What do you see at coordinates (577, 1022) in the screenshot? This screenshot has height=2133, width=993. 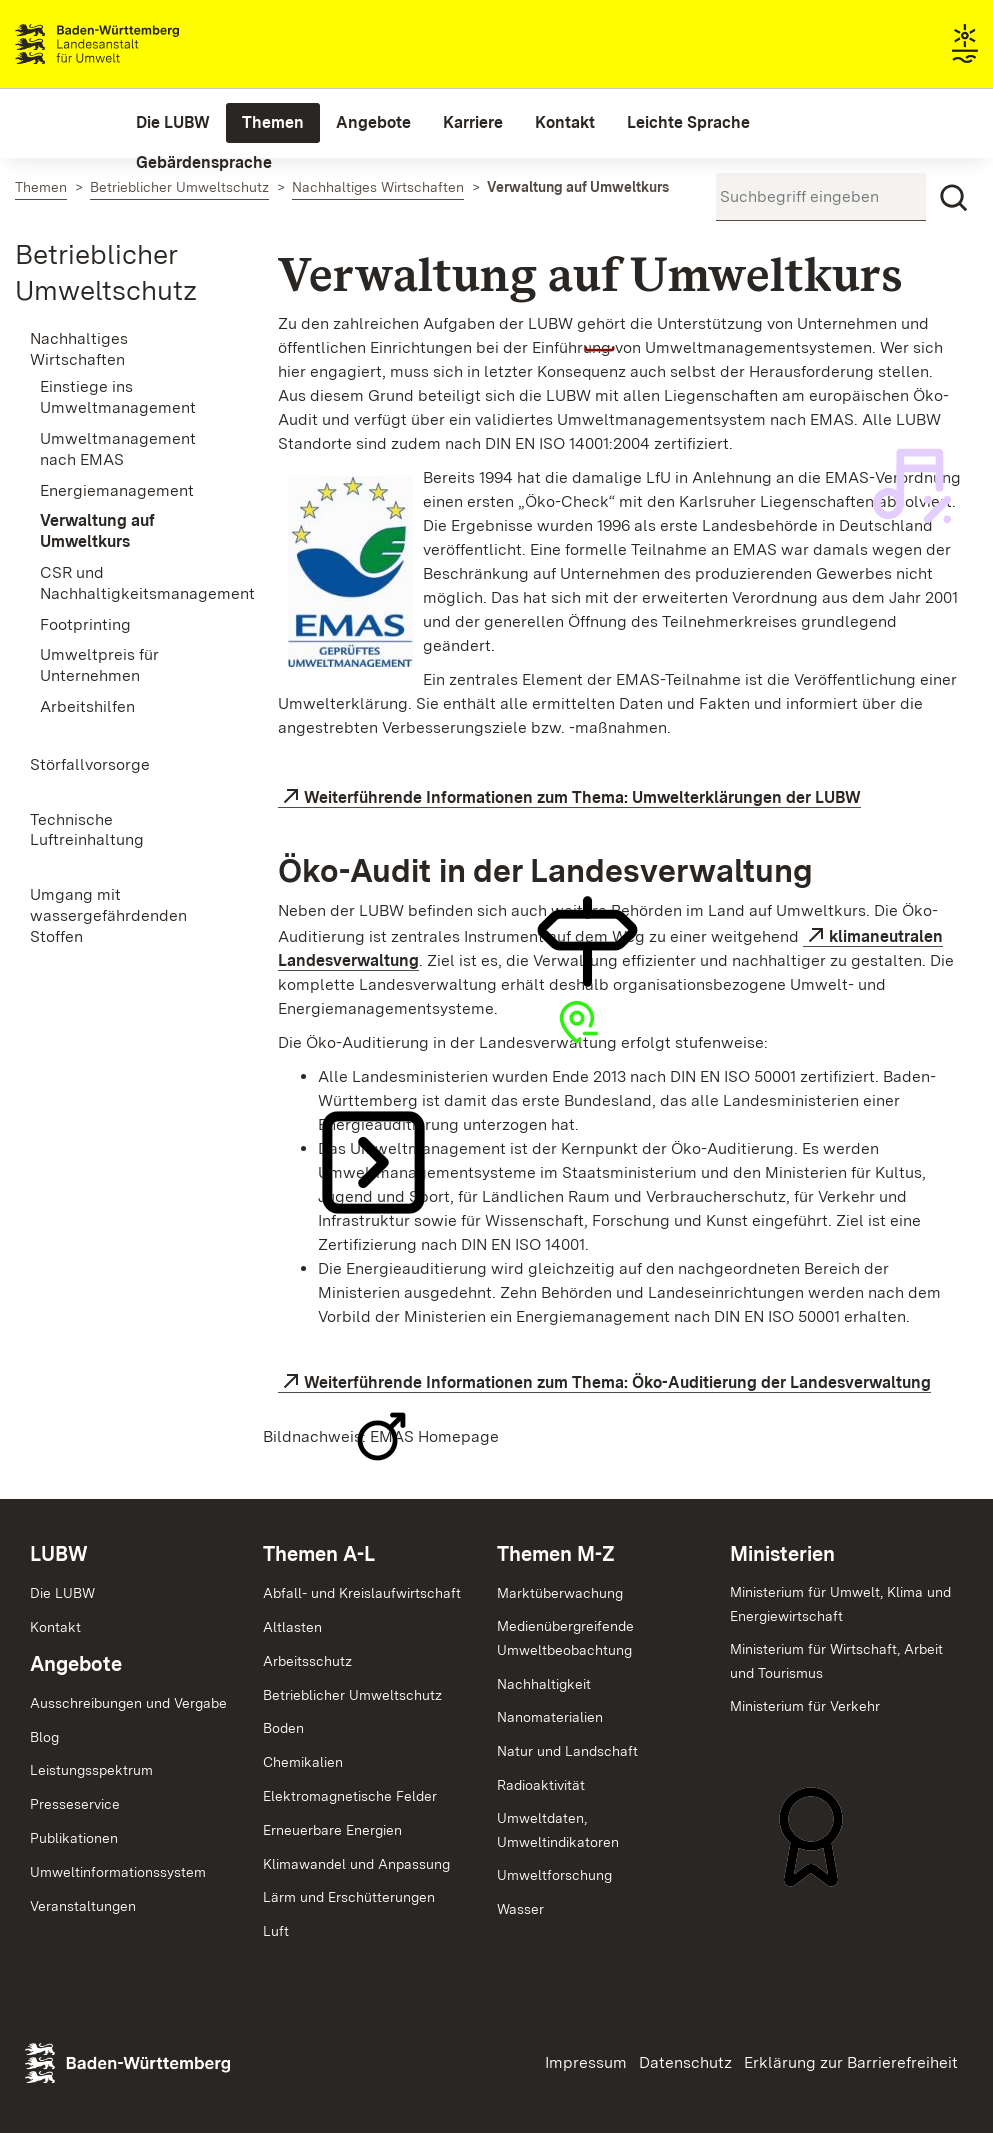 I see `remove a saved location` at bounding box center [577, 1022].